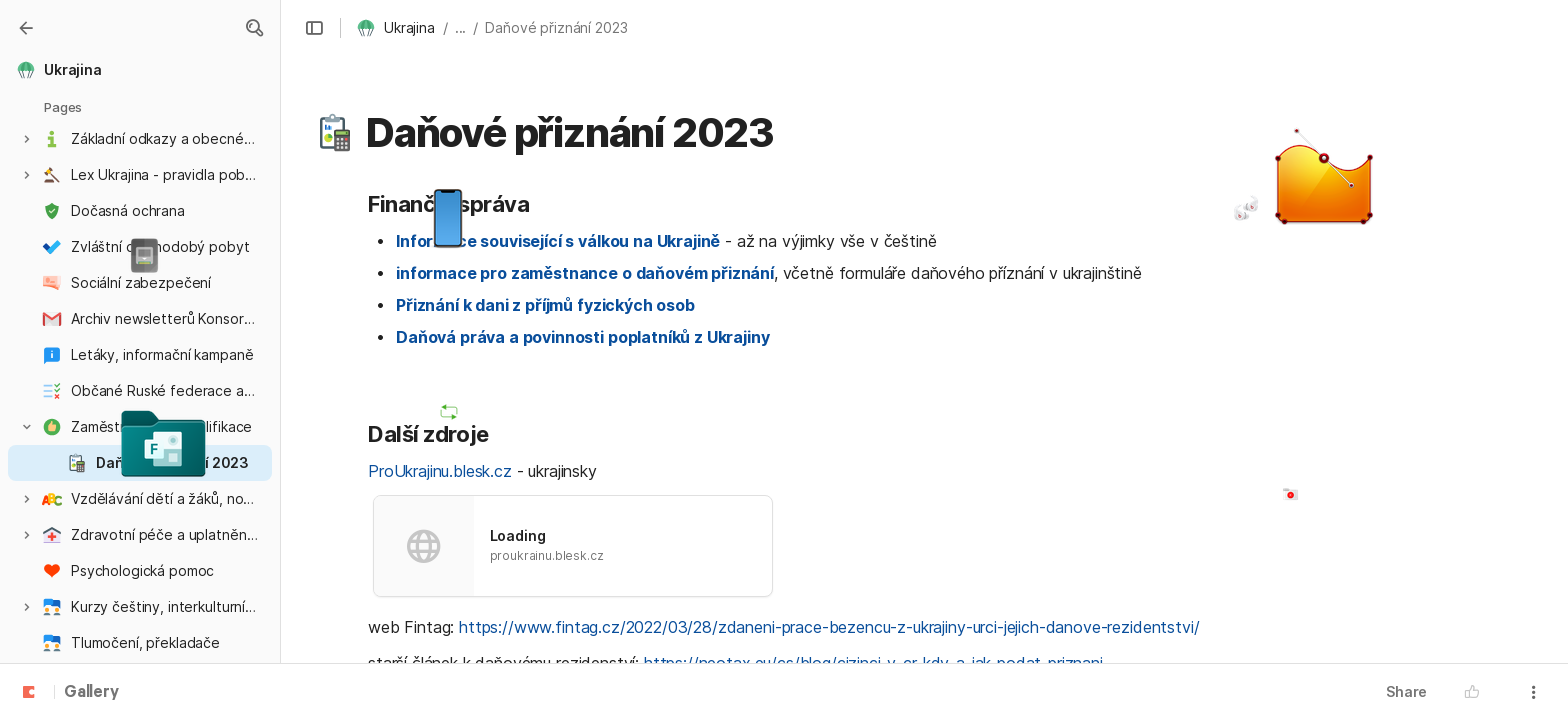  Describe the element at coordinates (449, 412) in the screenshot. I see `sync or refresh email messages` at that location.